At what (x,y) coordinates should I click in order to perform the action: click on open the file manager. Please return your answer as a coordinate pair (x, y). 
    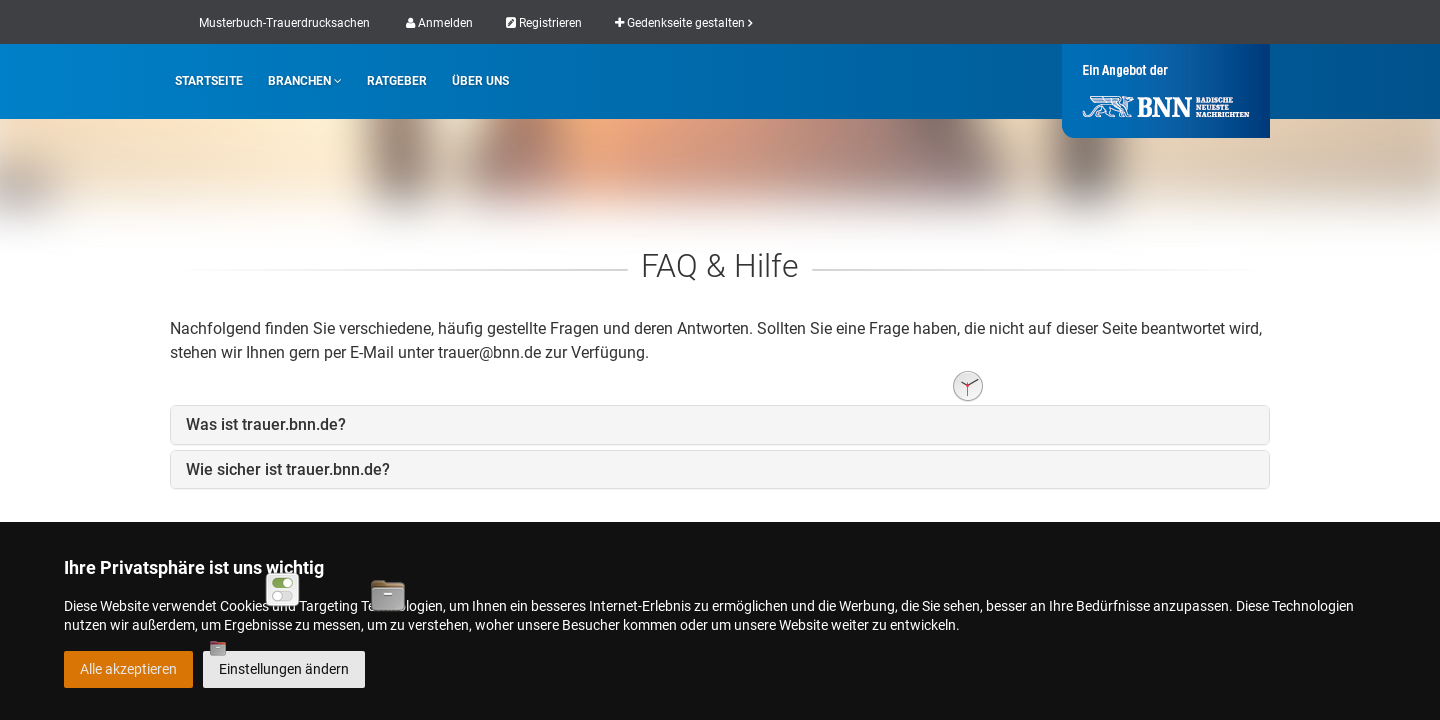
    Looking at the image, I should click on (388, 595).